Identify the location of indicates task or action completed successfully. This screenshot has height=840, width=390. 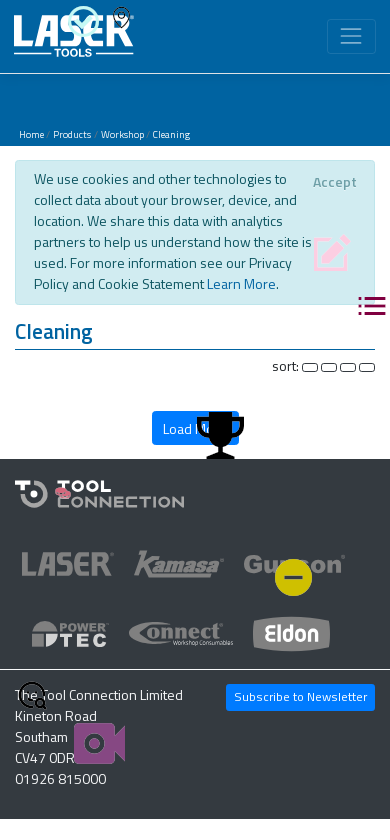
(83, 21).